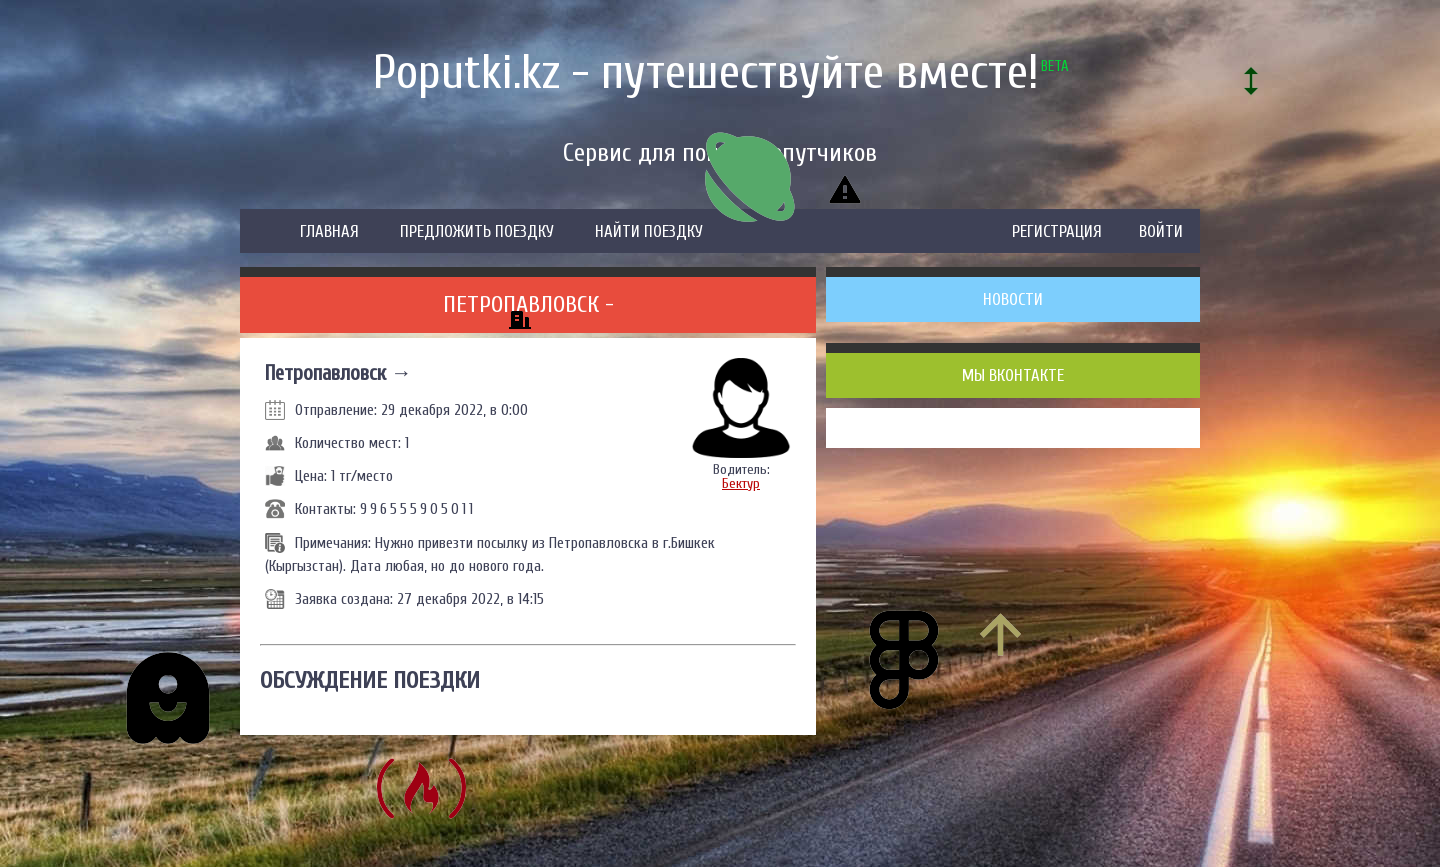  I want to click on explore global or worldwide content, so click(748, 179).